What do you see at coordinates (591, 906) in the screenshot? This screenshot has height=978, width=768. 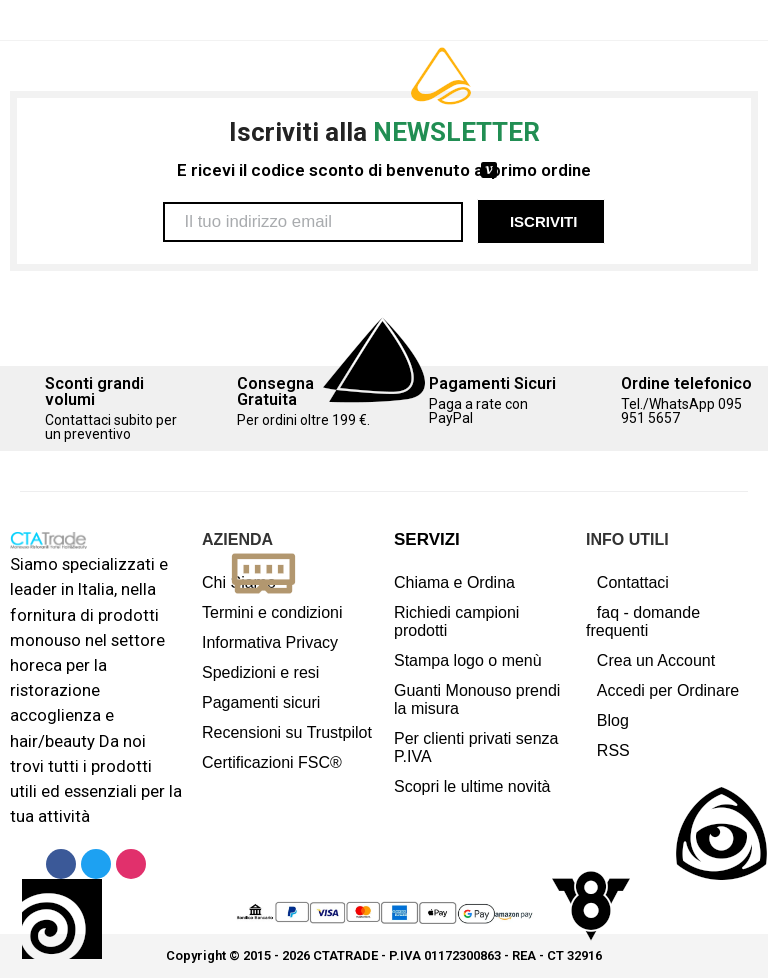 I see `V8 JavaScript engine logo` at bounding box center [591, 906].